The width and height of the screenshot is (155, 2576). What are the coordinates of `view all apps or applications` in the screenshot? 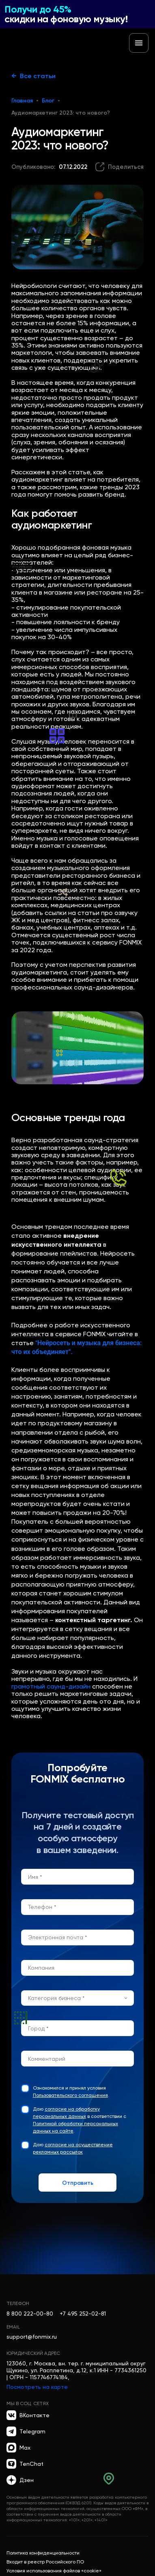 It's located at (57, 736).